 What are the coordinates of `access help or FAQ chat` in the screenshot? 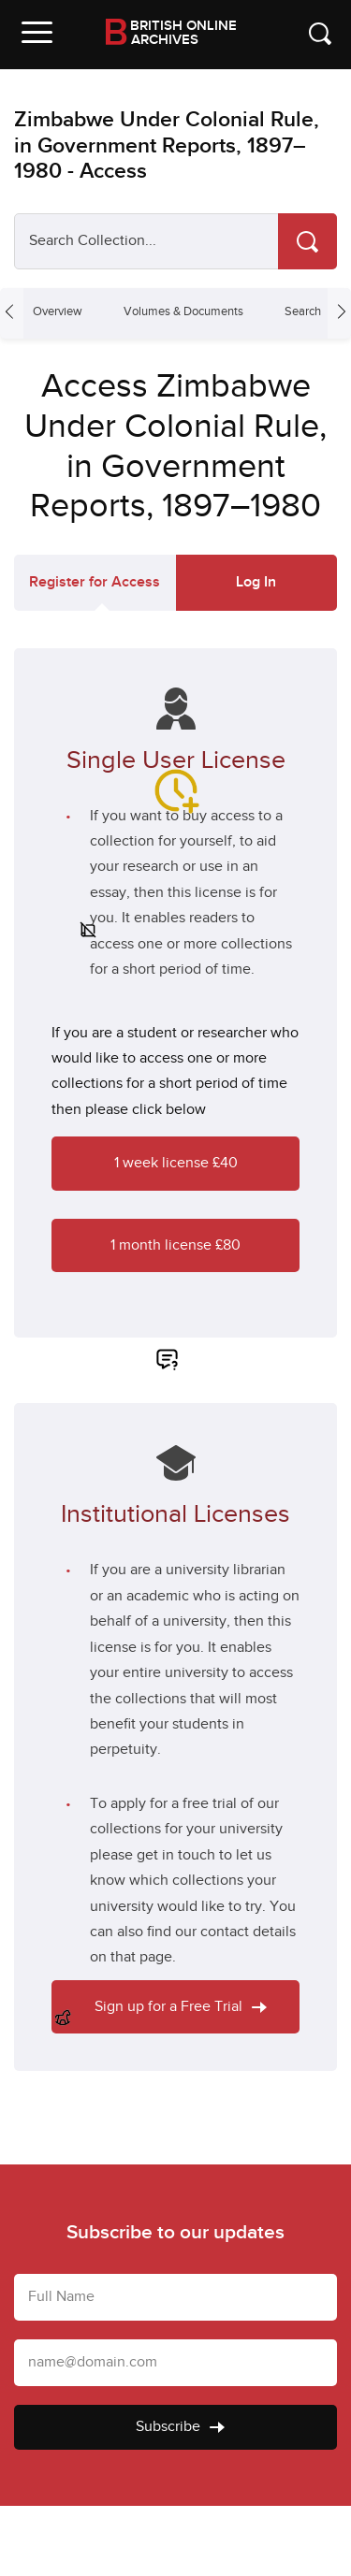 It's located at (167, 1358).